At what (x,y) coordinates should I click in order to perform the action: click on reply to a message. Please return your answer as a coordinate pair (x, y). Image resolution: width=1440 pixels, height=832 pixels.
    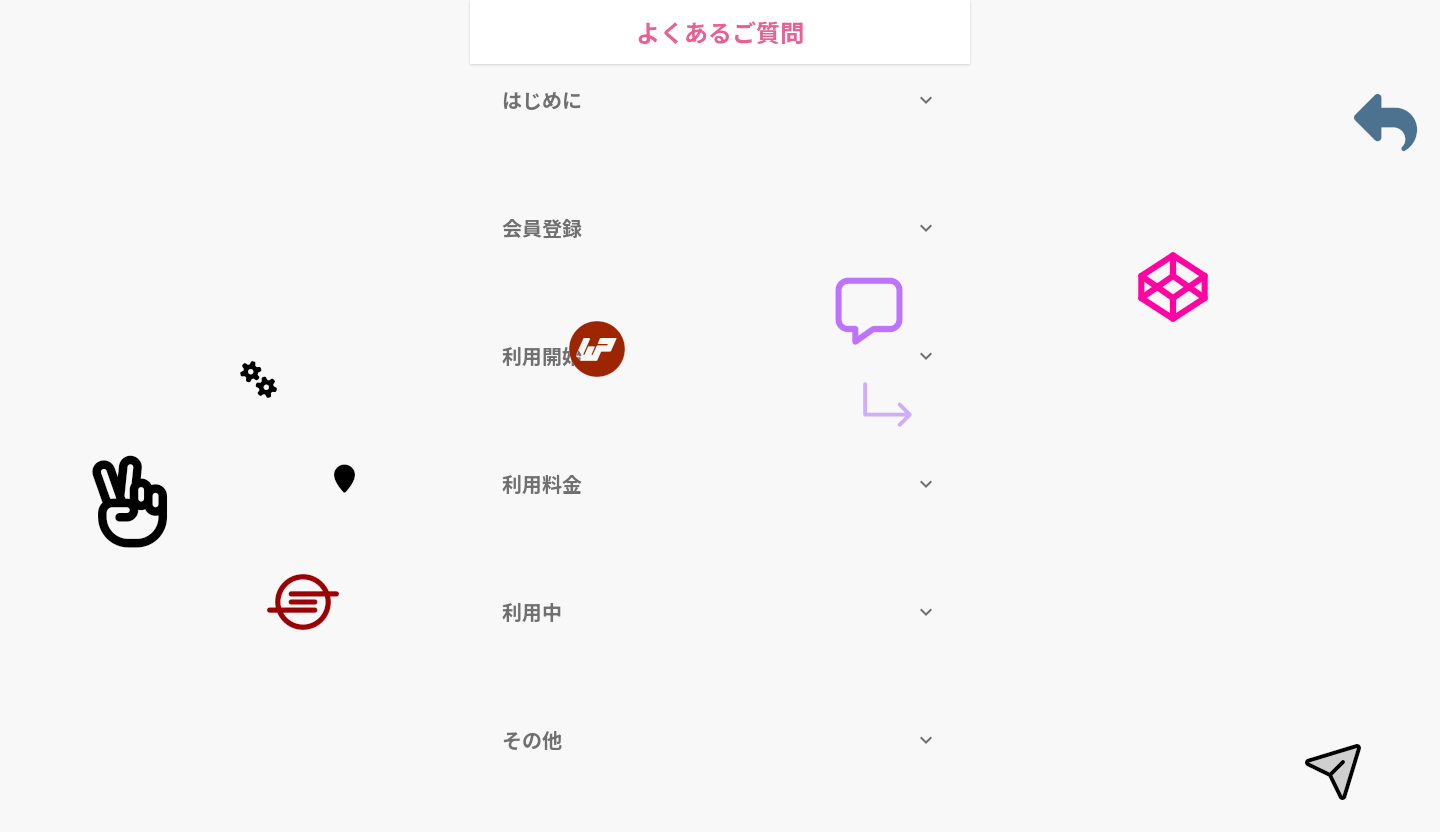
    Looking at the image, I should click on (1385, 123).